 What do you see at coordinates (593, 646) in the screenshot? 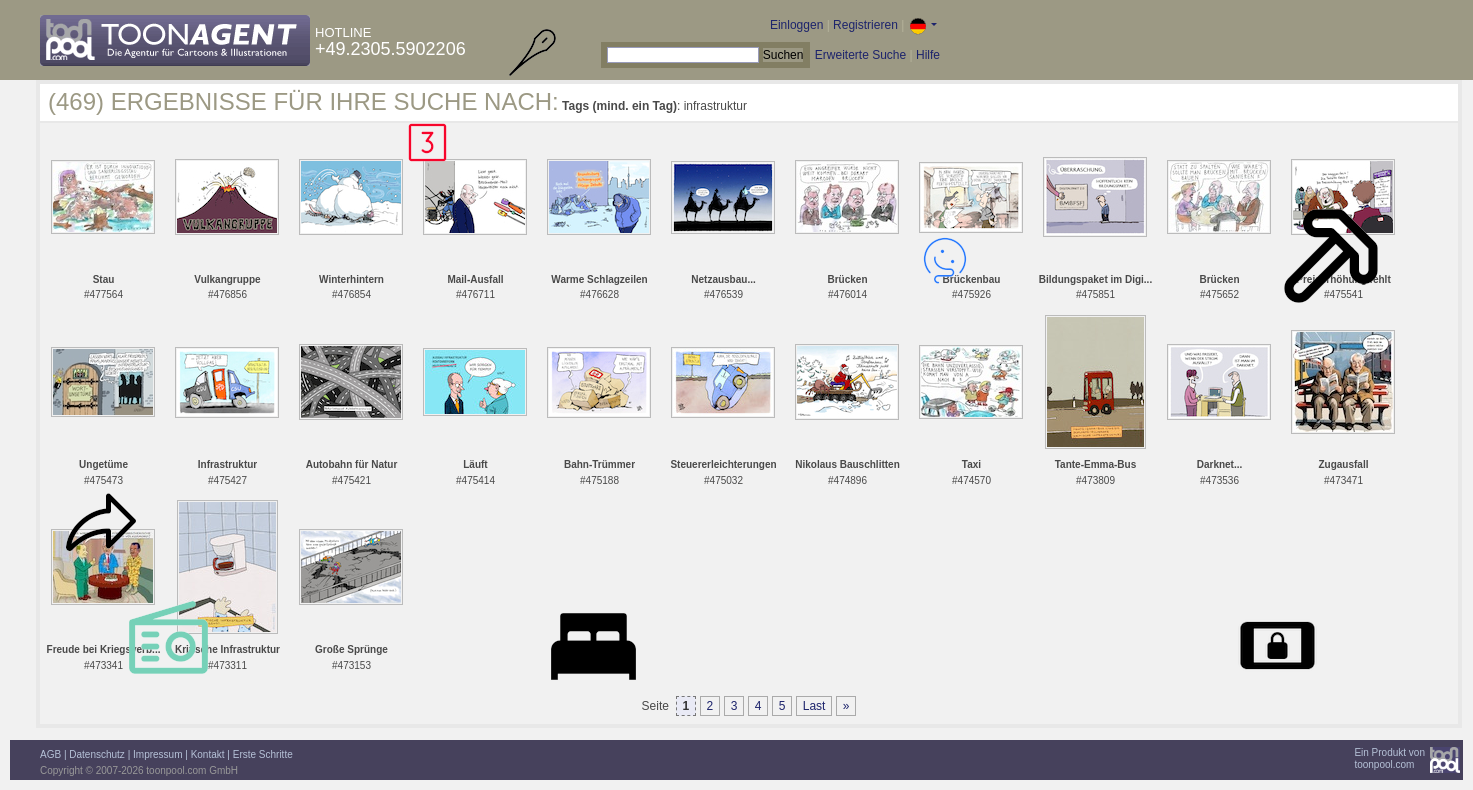
I see `book a room or accommodation` at bounding box center [593, 646].